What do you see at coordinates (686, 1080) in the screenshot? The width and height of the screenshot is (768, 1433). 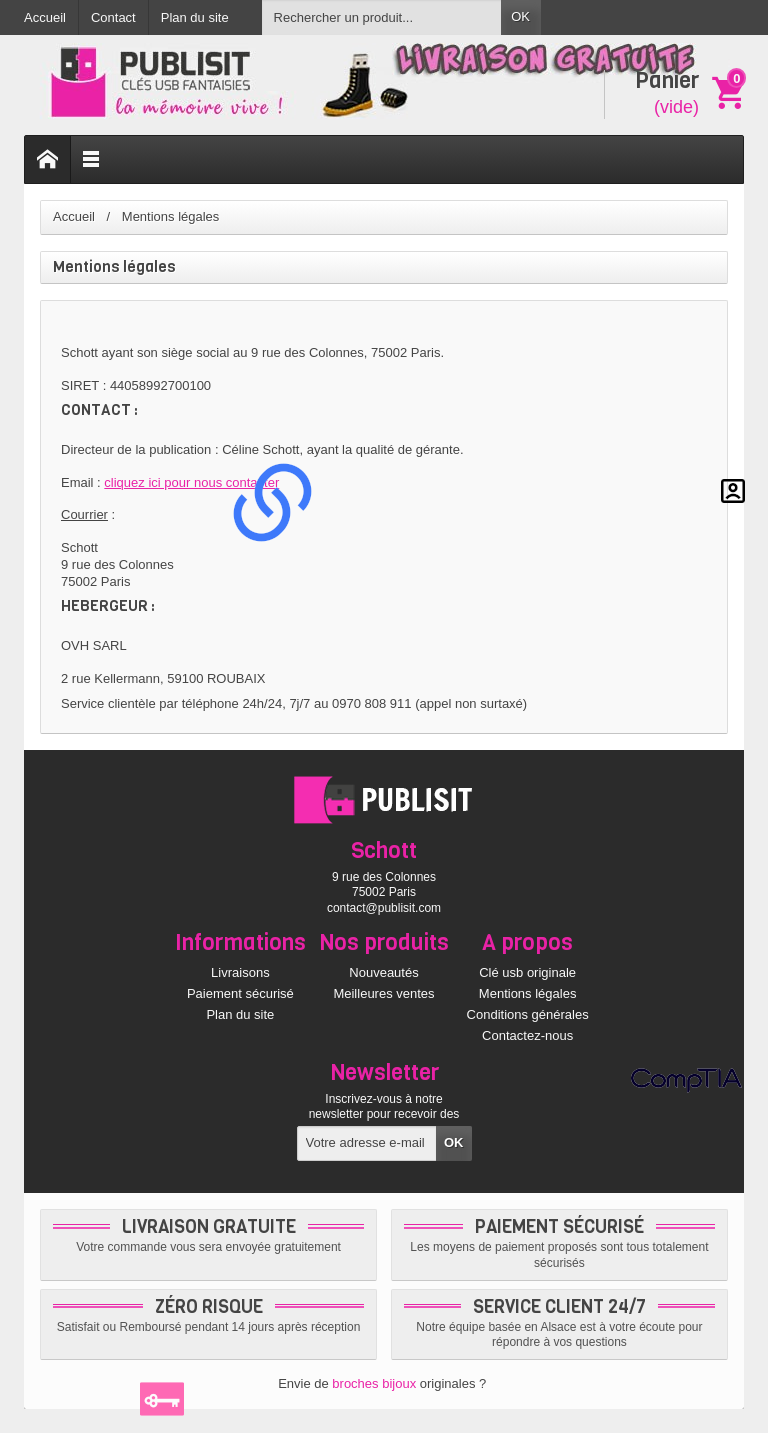 I see `CompTIA official logo` at bounding box center [686, 1080].